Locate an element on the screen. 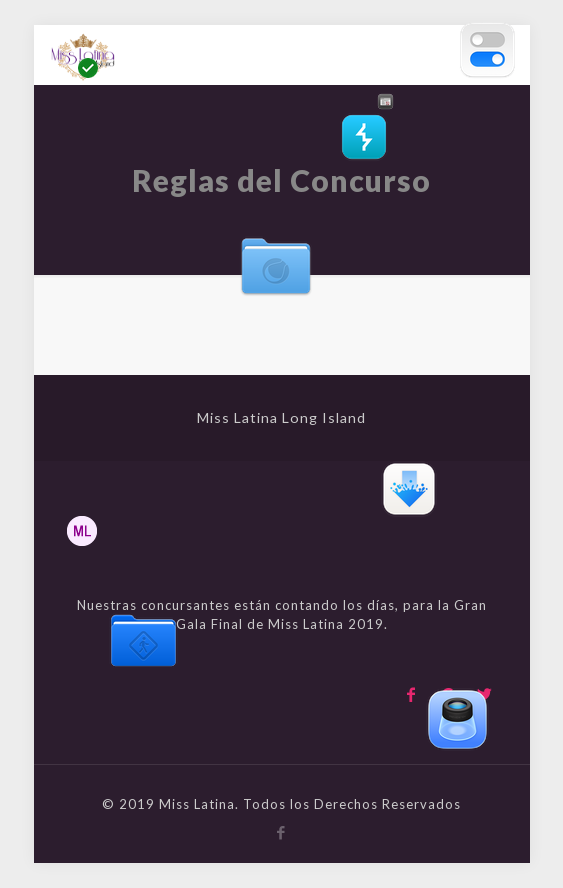  open preview app to view images and PDFs is located at coordinates (457, 719).